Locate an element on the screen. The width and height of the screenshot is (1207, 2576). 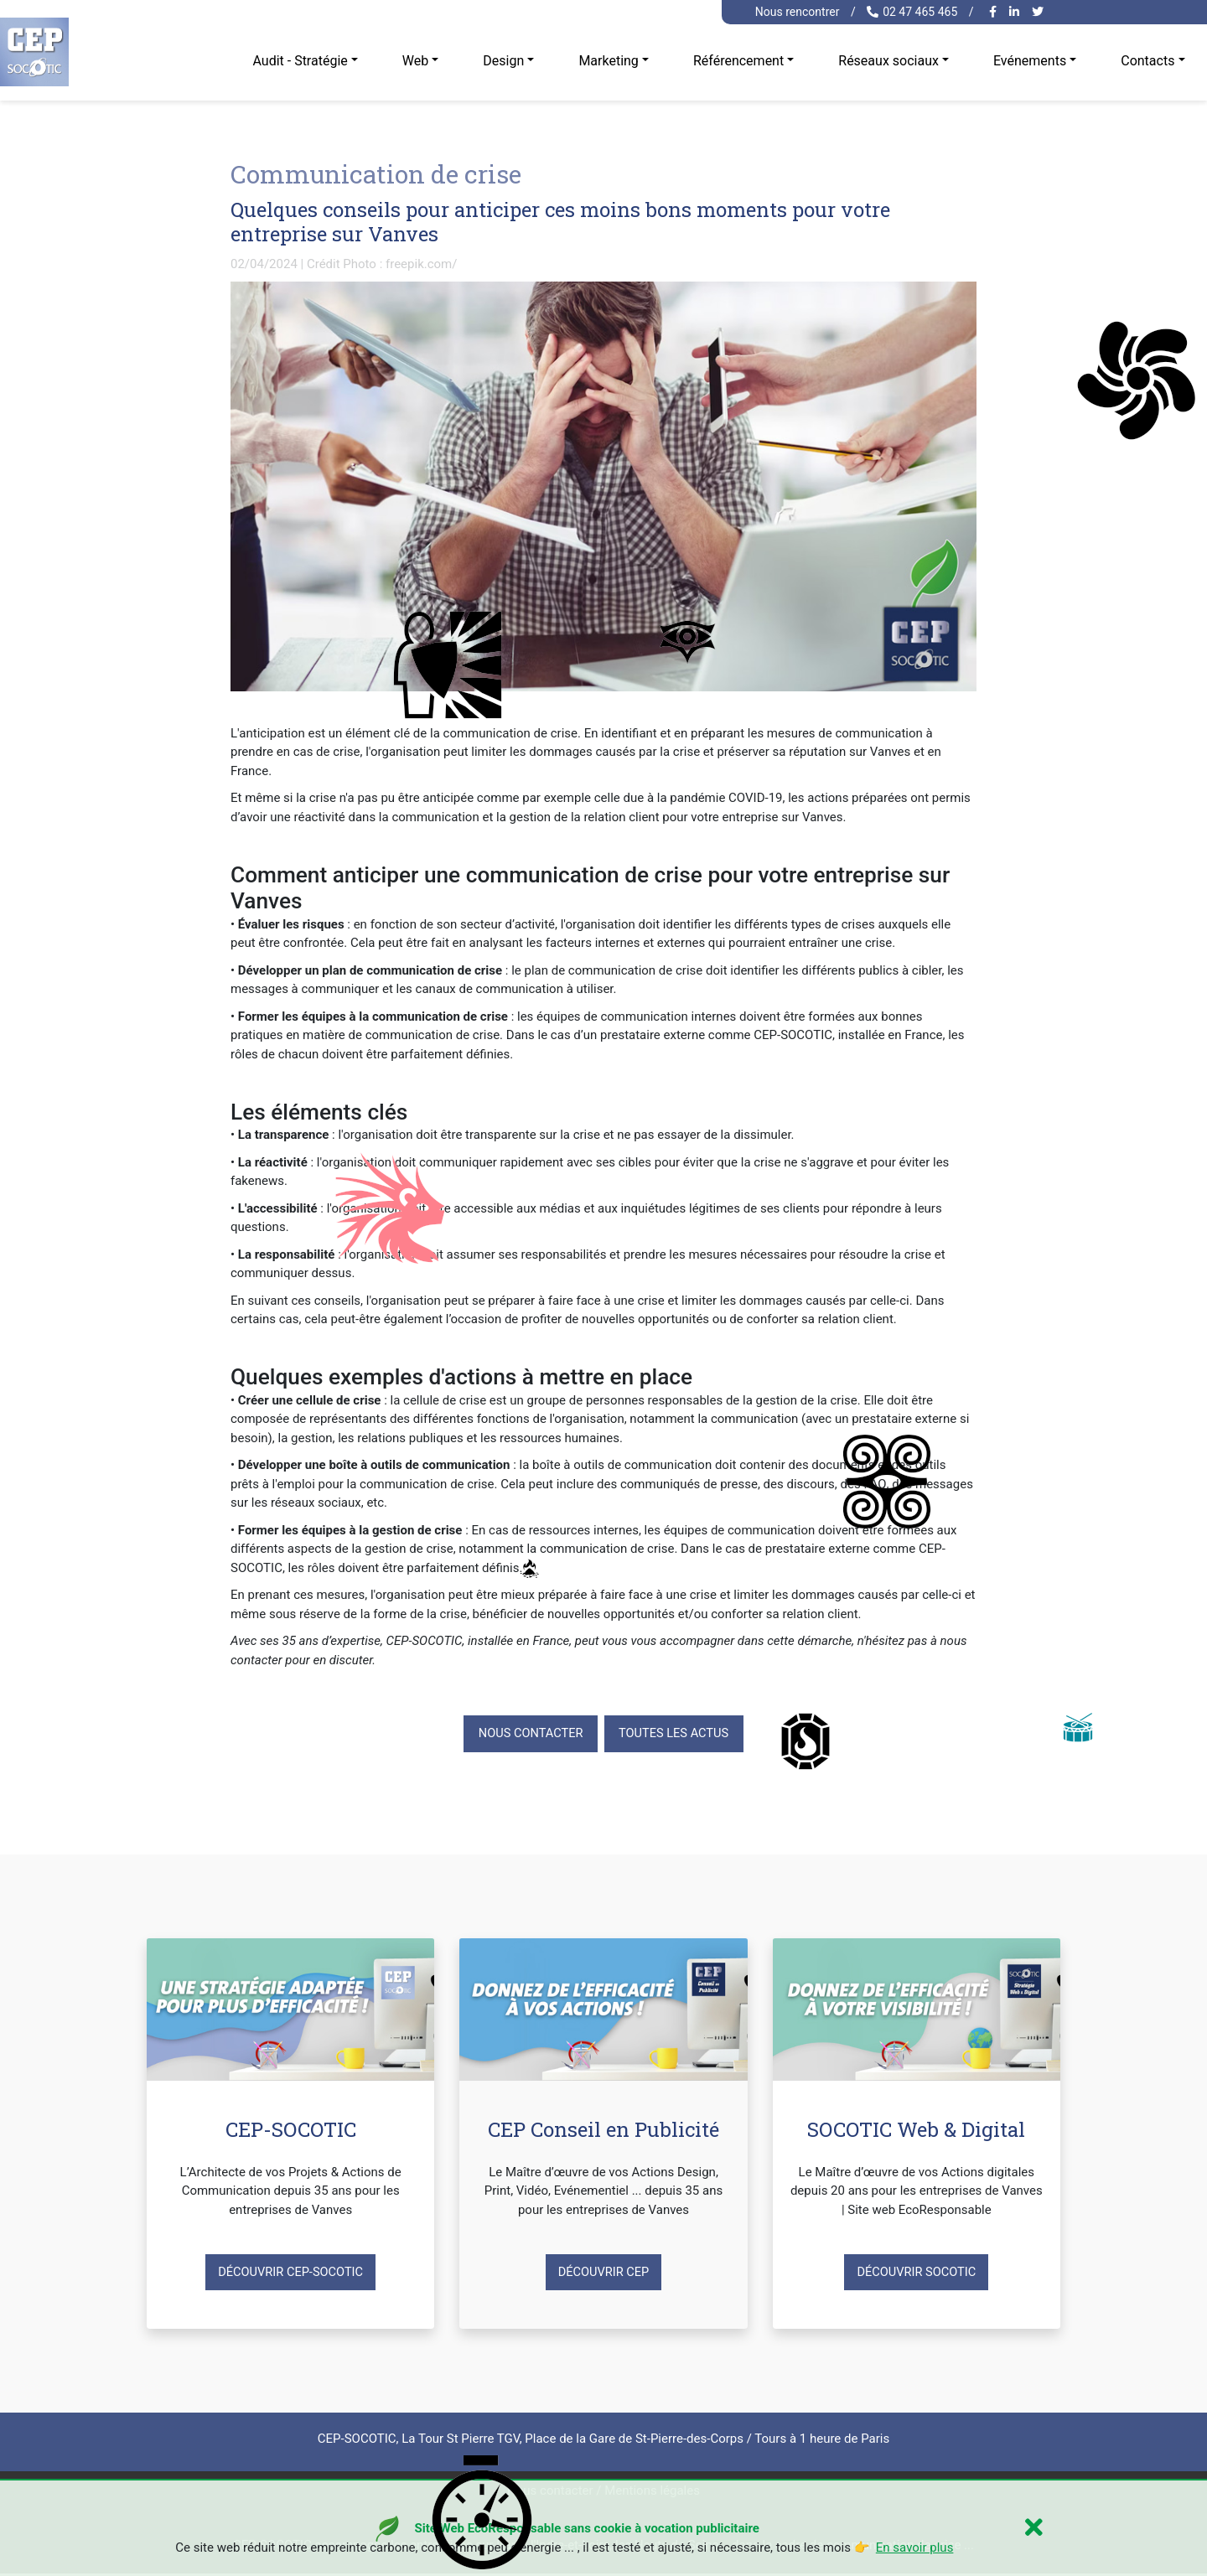
decorative floral element or embellishment is located at coordinates (1137, 380).